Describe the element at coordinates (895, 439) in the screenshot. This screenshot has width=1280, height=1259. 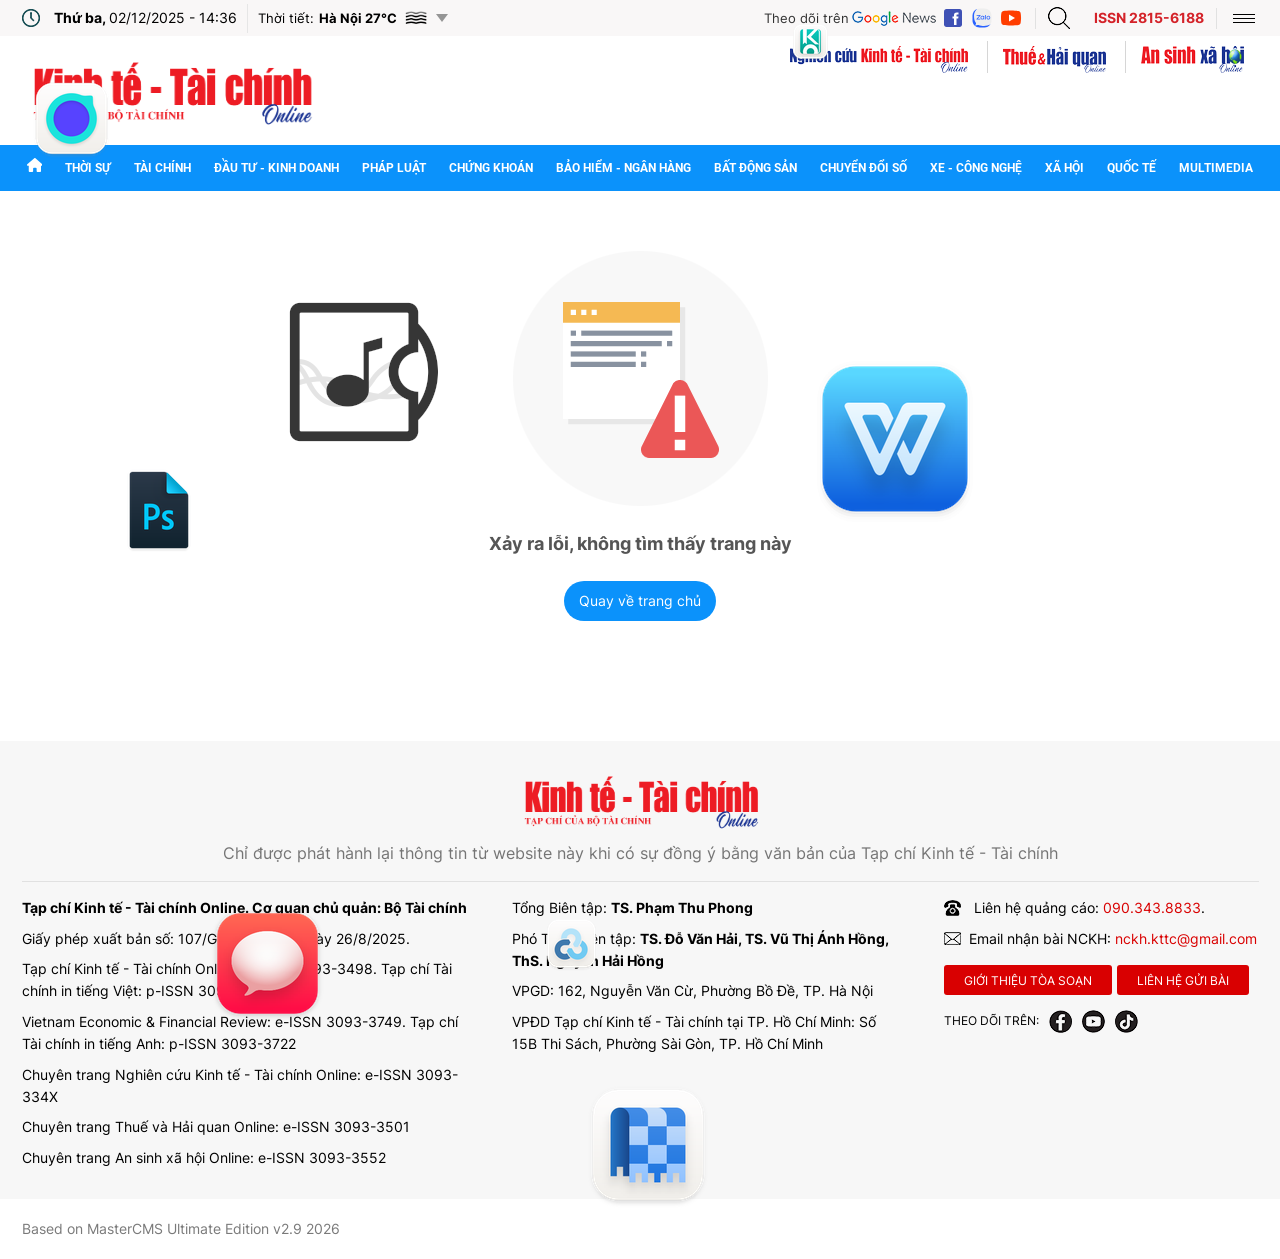
I see `open wps office application` at that location.